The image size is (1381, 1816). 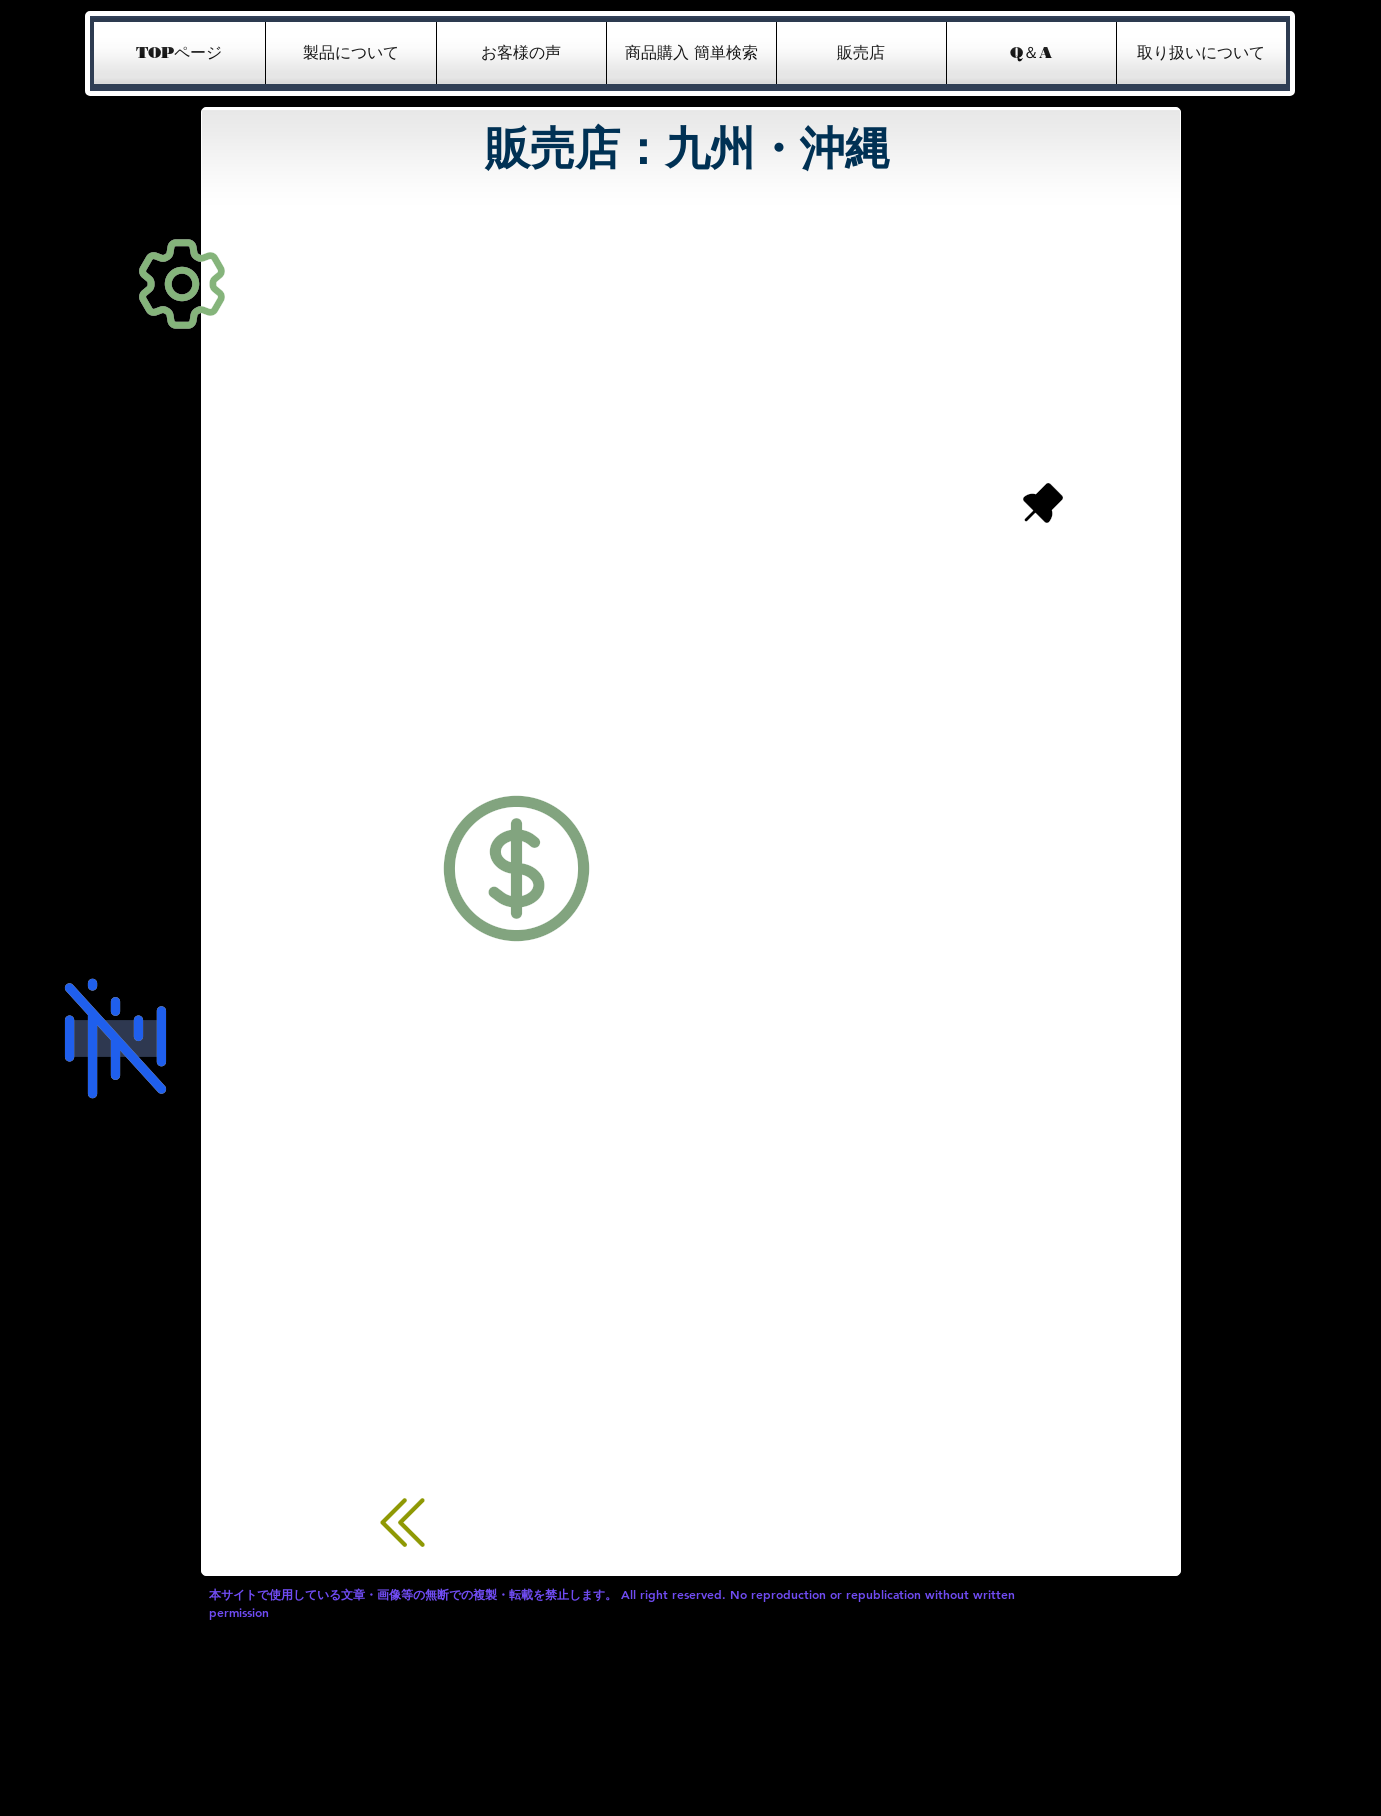 What do you see at coordinates (516, 868) in the screenshot?
I see `view account balance or financial information` at bounding box center [516, 868].